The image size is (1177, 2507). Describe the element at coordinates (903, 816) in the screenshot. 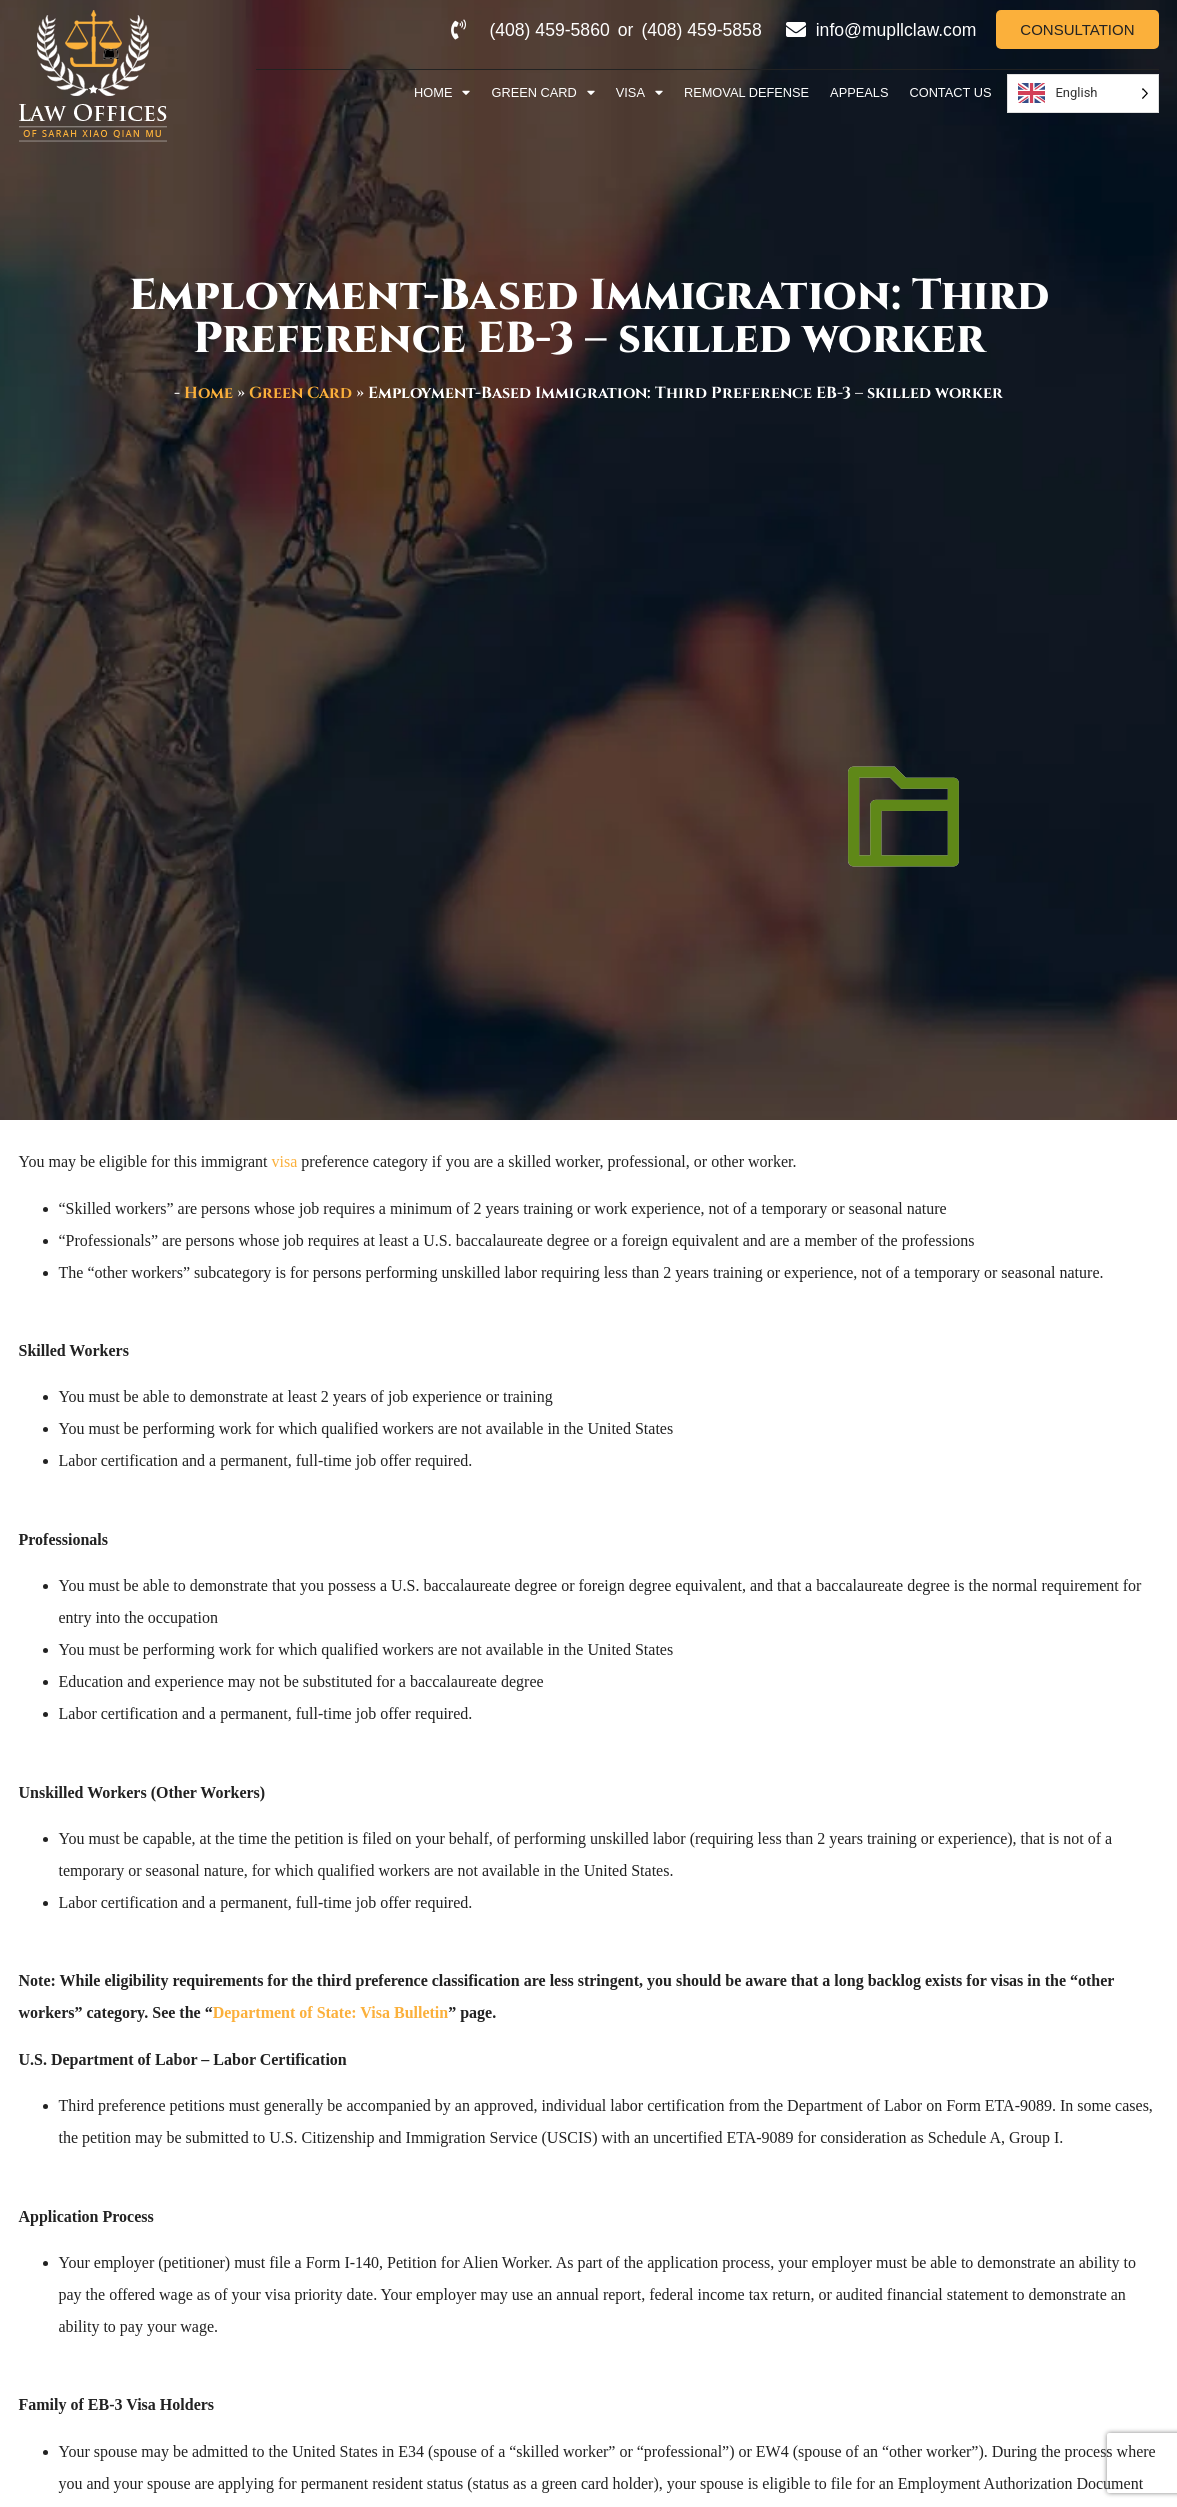

I see `open folder to view files` at that location.